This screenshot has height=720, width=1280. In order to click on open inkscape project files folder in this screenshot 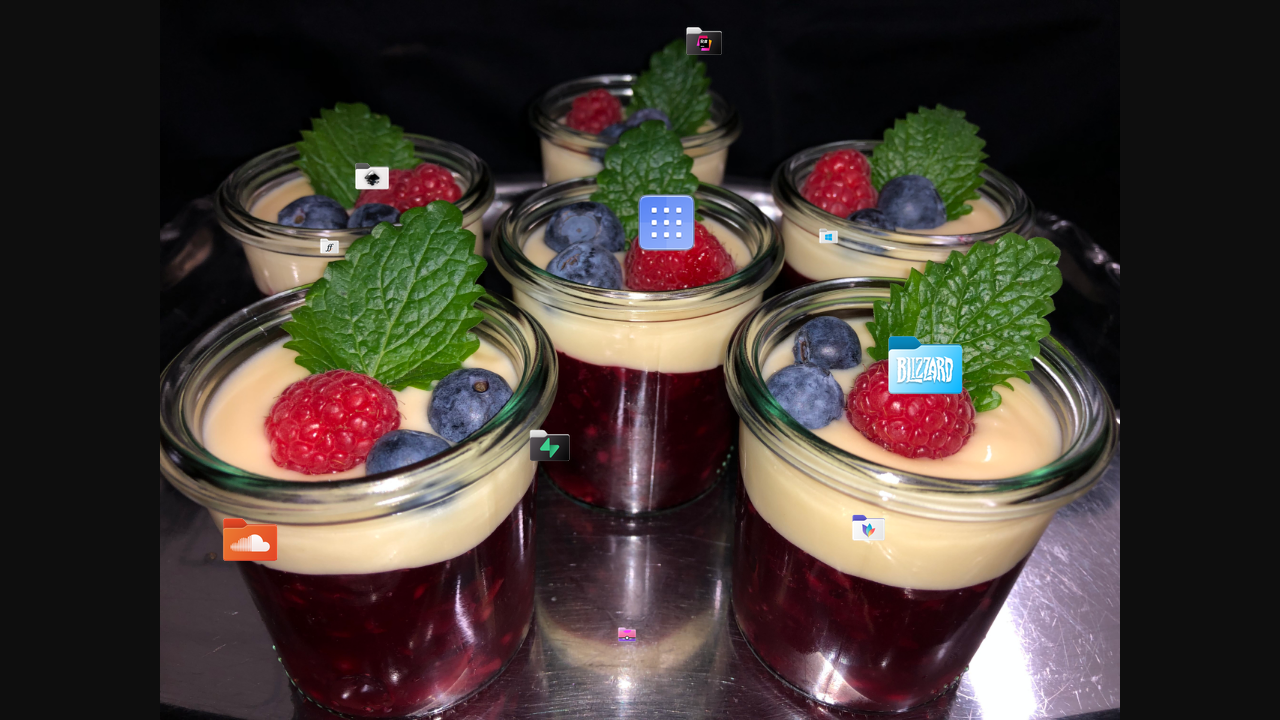, I will do `click(372, 177)`.